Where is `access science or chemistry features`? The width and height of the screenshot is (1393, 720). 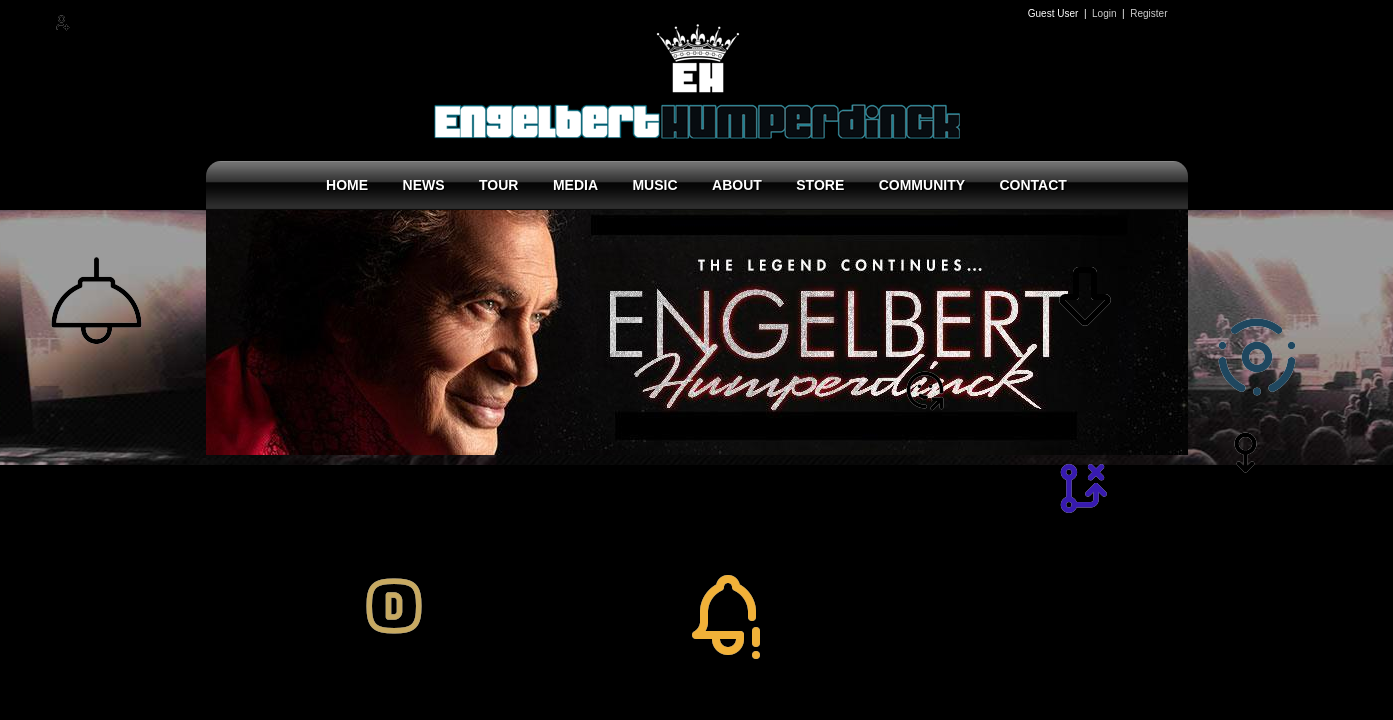
access science or chemistry features is located at coordinates (1257, 357).